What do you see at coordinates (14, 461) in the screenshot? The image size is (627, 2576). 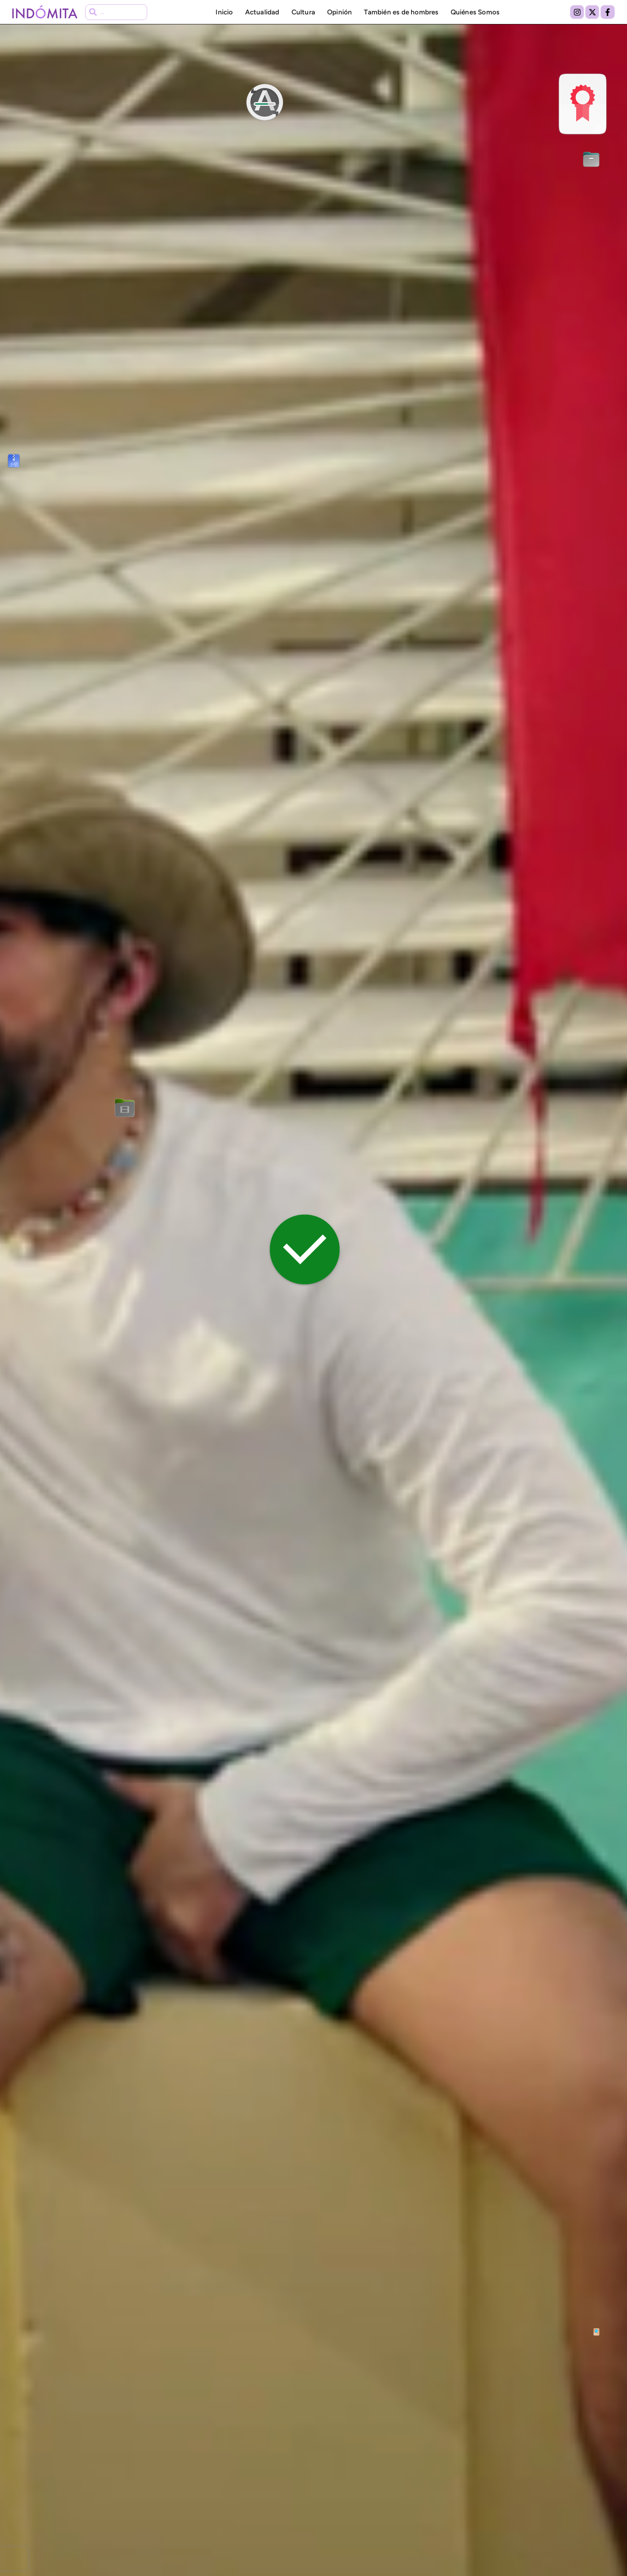 I see `a gzip compressed archive file` at bounding box center [14, 461].